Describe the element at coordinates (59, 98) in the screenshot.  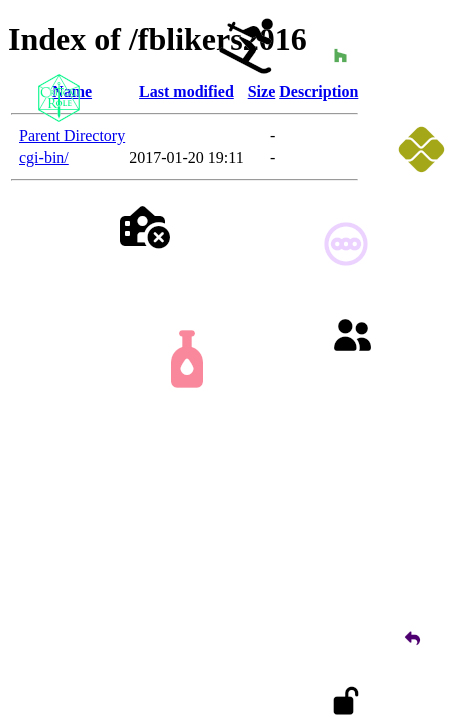
I see `critical role logo` at that location.